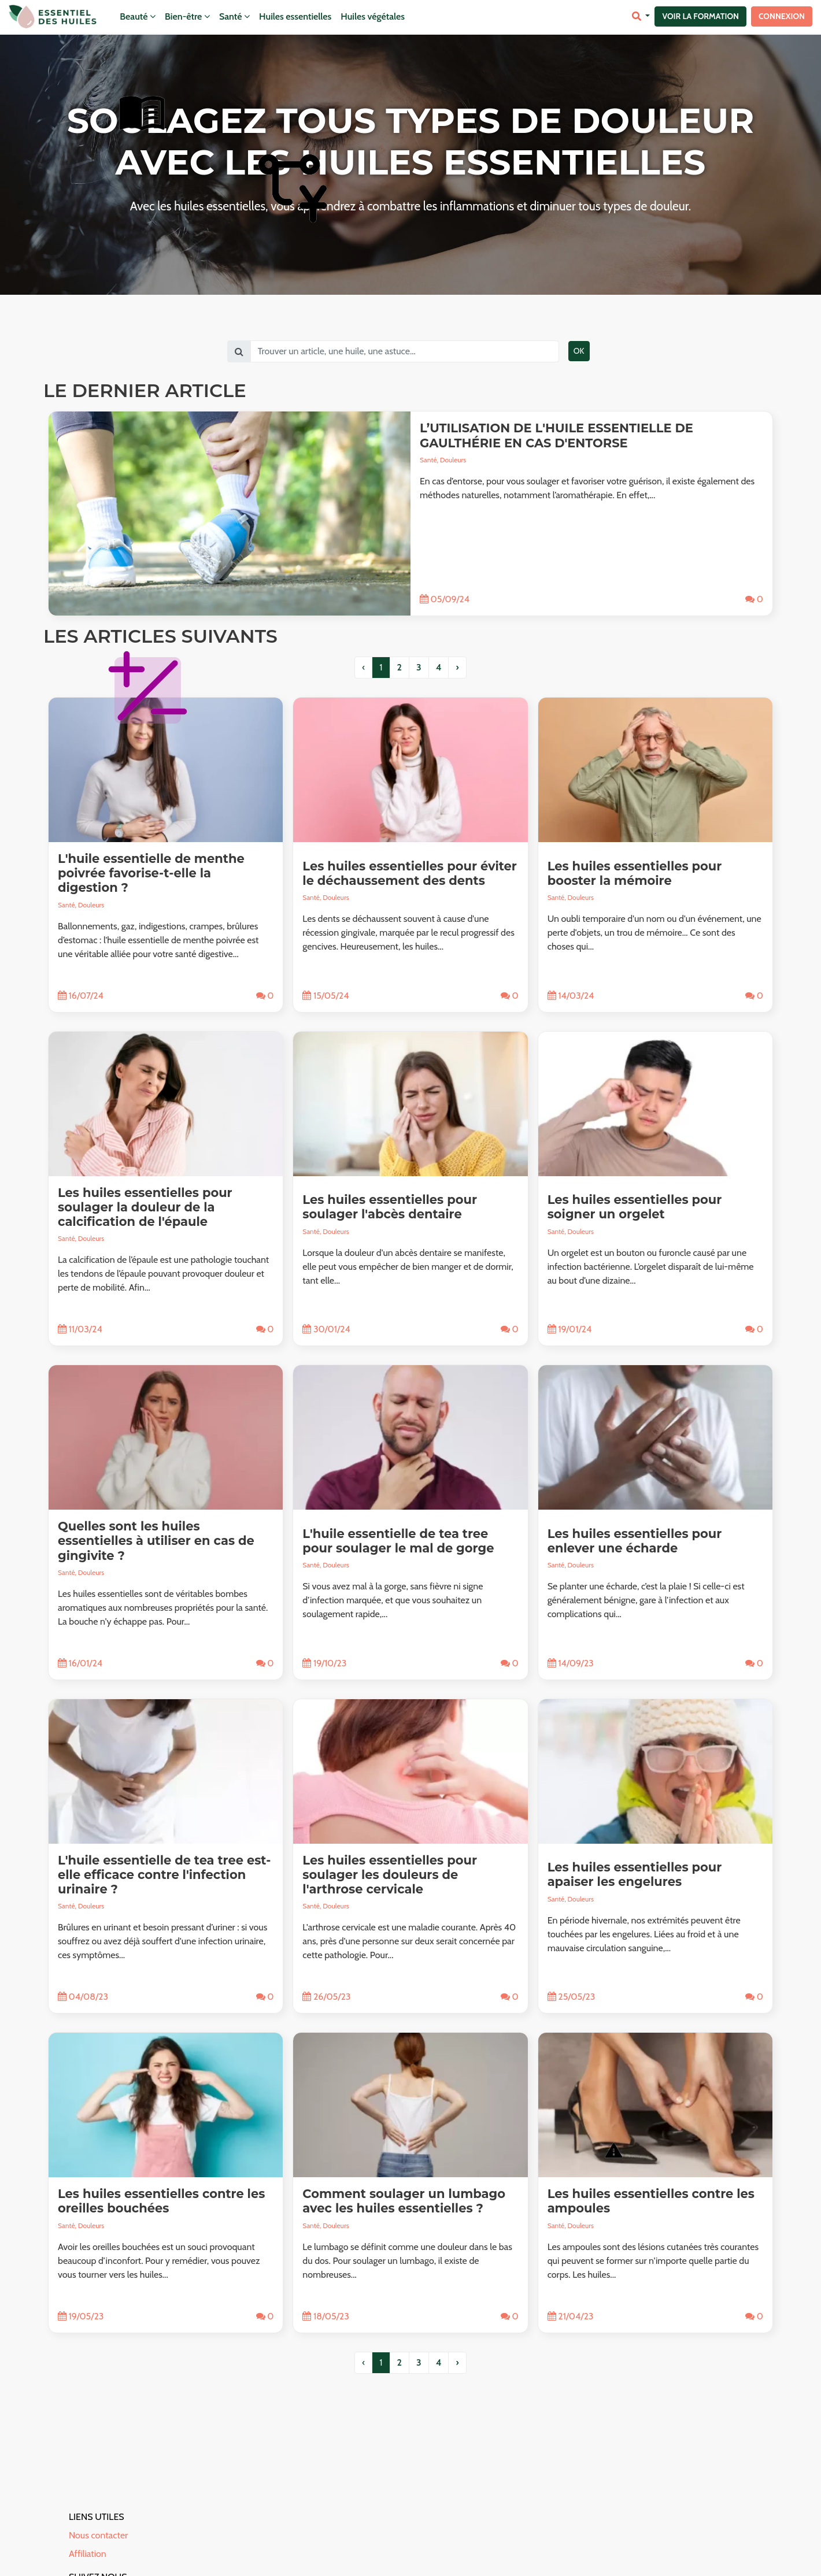 The height and width of the screenshot is (2576, 821). Describe the element at coordinates (147, 690) in the screenshot. I see `toggle between adding and subtracting values` at that location.